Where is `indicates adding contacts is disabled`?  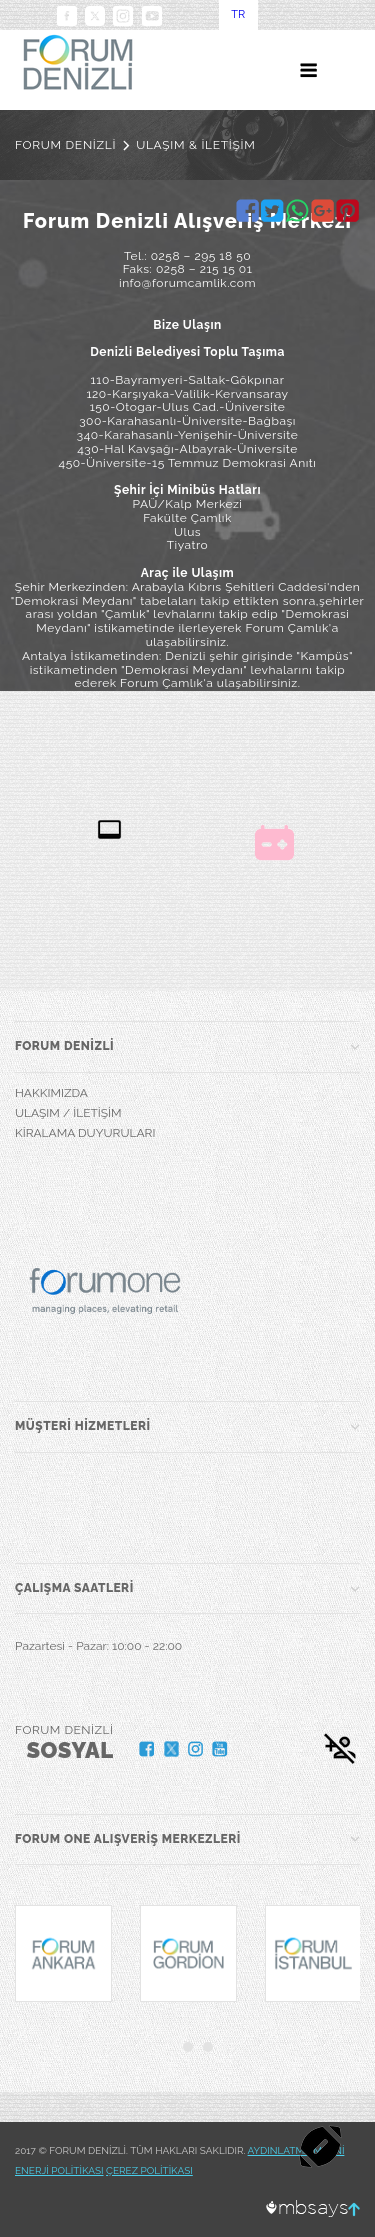
indicates adding contacts is disabled is located at coordinates (340, 1747).